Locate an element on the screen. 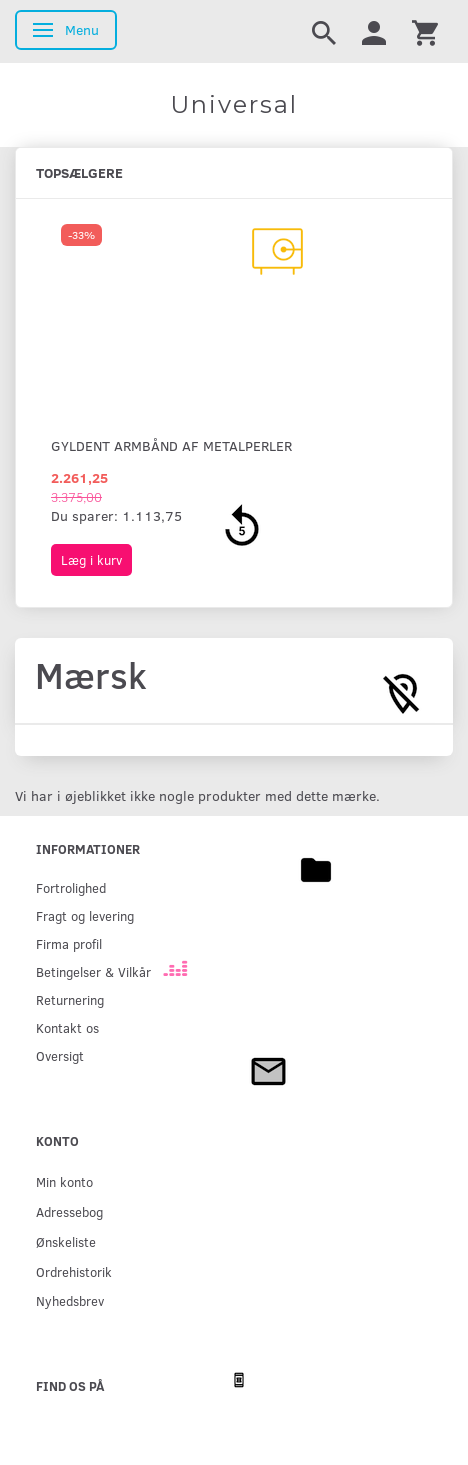  open Deezer music streaming app is located at coordinates (175, 969).